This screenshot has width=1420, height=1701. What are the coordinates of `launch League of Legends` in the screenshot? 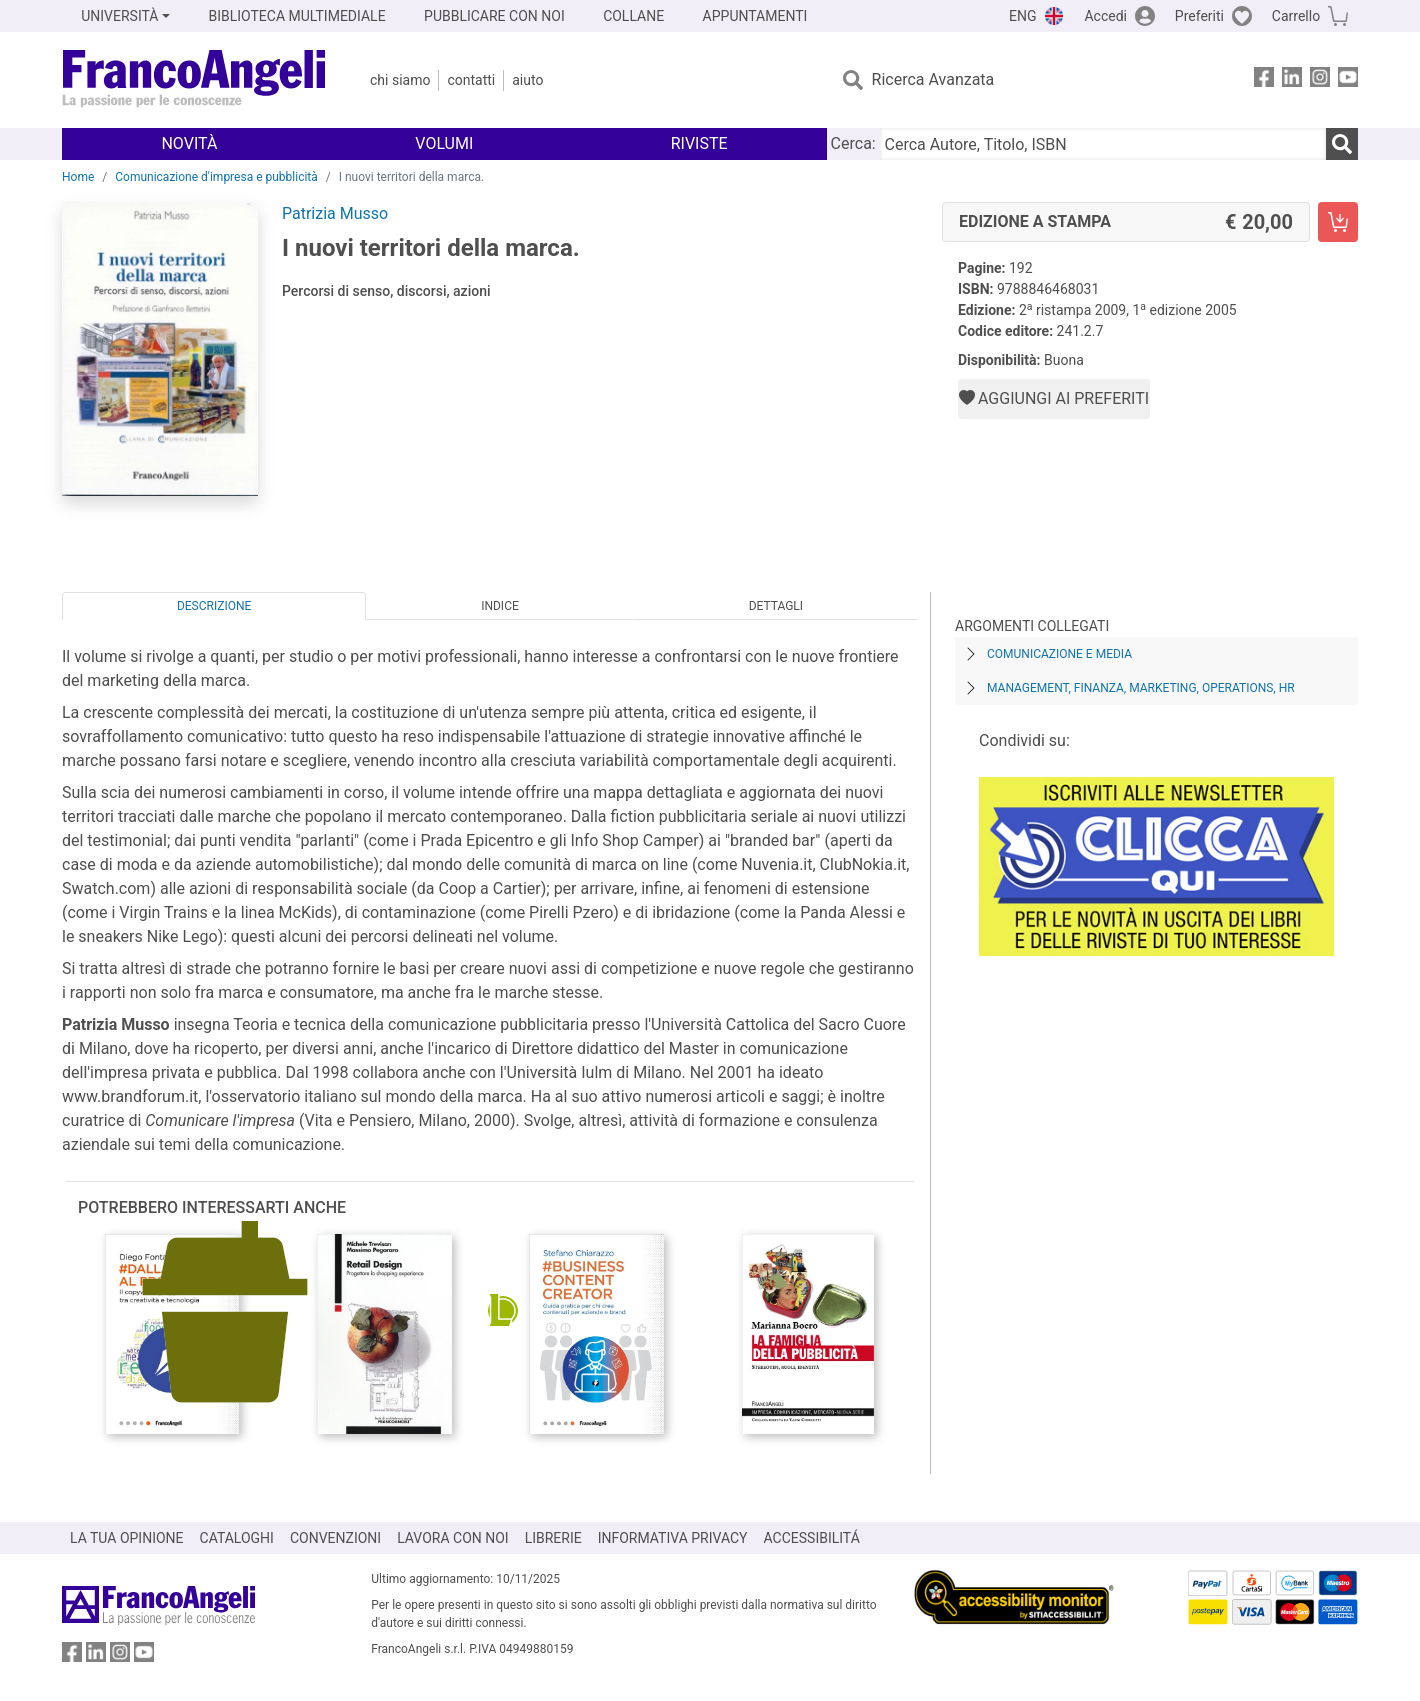 It's located at (503, 1310).